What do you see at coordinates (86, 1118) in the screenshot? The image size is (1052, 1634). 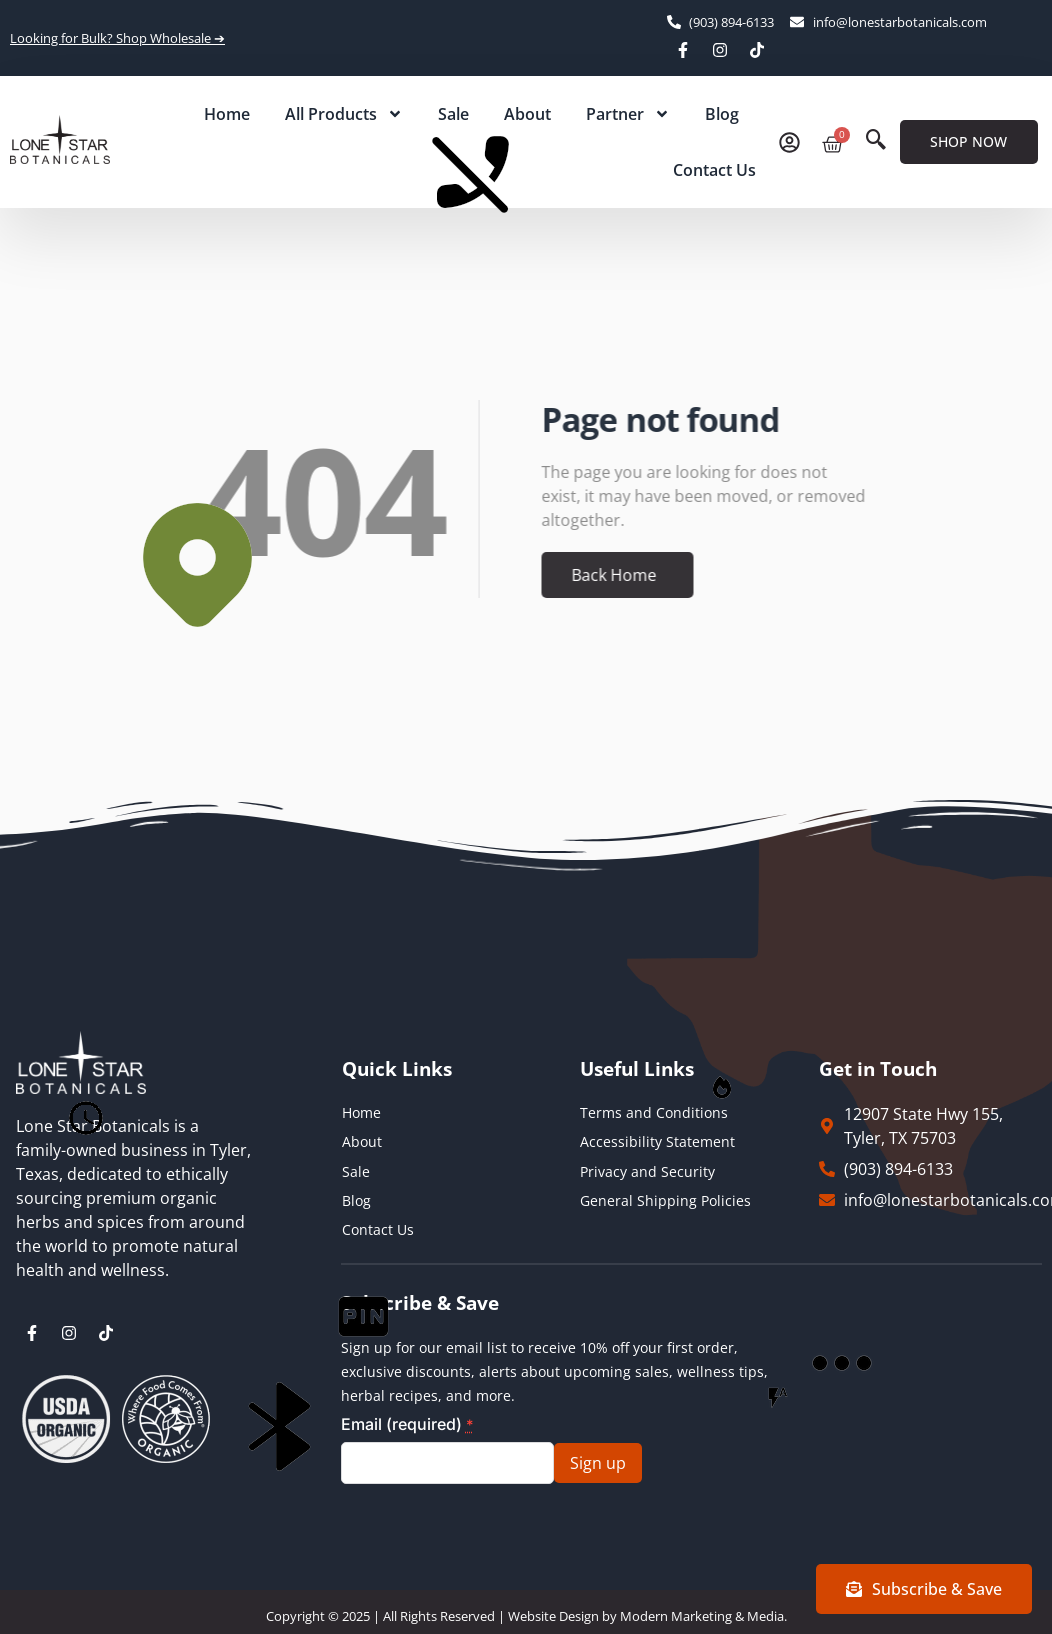 I see `view time or clock settings` at bounding box center [86, 1118].